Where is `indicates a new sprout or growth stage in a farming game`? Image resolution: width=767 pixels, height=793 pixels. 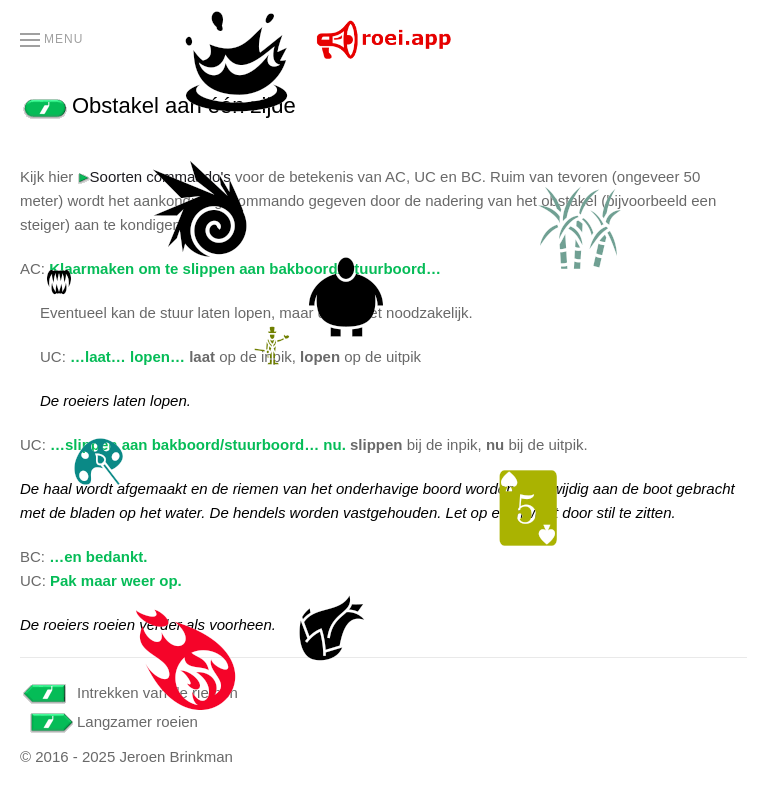
indicates a new sprout or growth stage in a farming game is located at coordinates (332, 628).